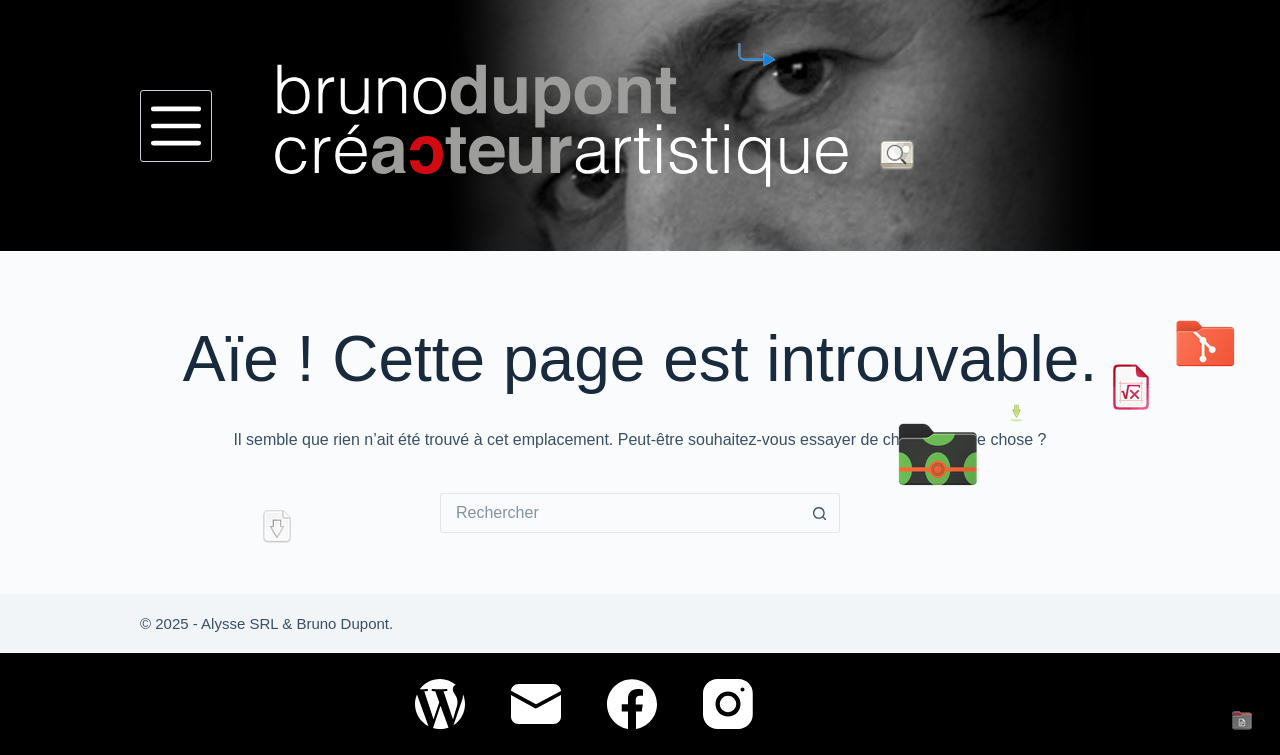 This screenshot has height=755, width=1280. What do you see at coordinates (1205, 345) in the screenshot?
I see `open git repository folder` at bounding box center [1205, 345].